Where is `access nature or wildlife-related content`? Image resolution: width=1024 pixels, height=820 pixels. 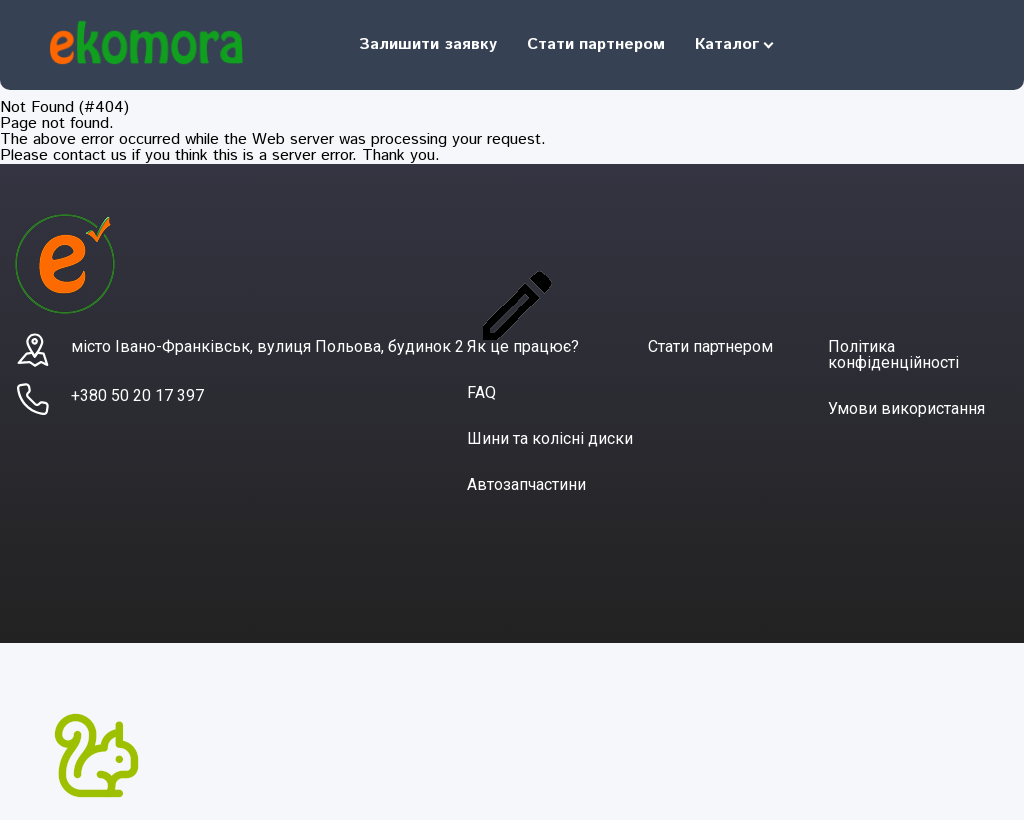 access nature or wildlife-related content is located at coordinates (96, 755).